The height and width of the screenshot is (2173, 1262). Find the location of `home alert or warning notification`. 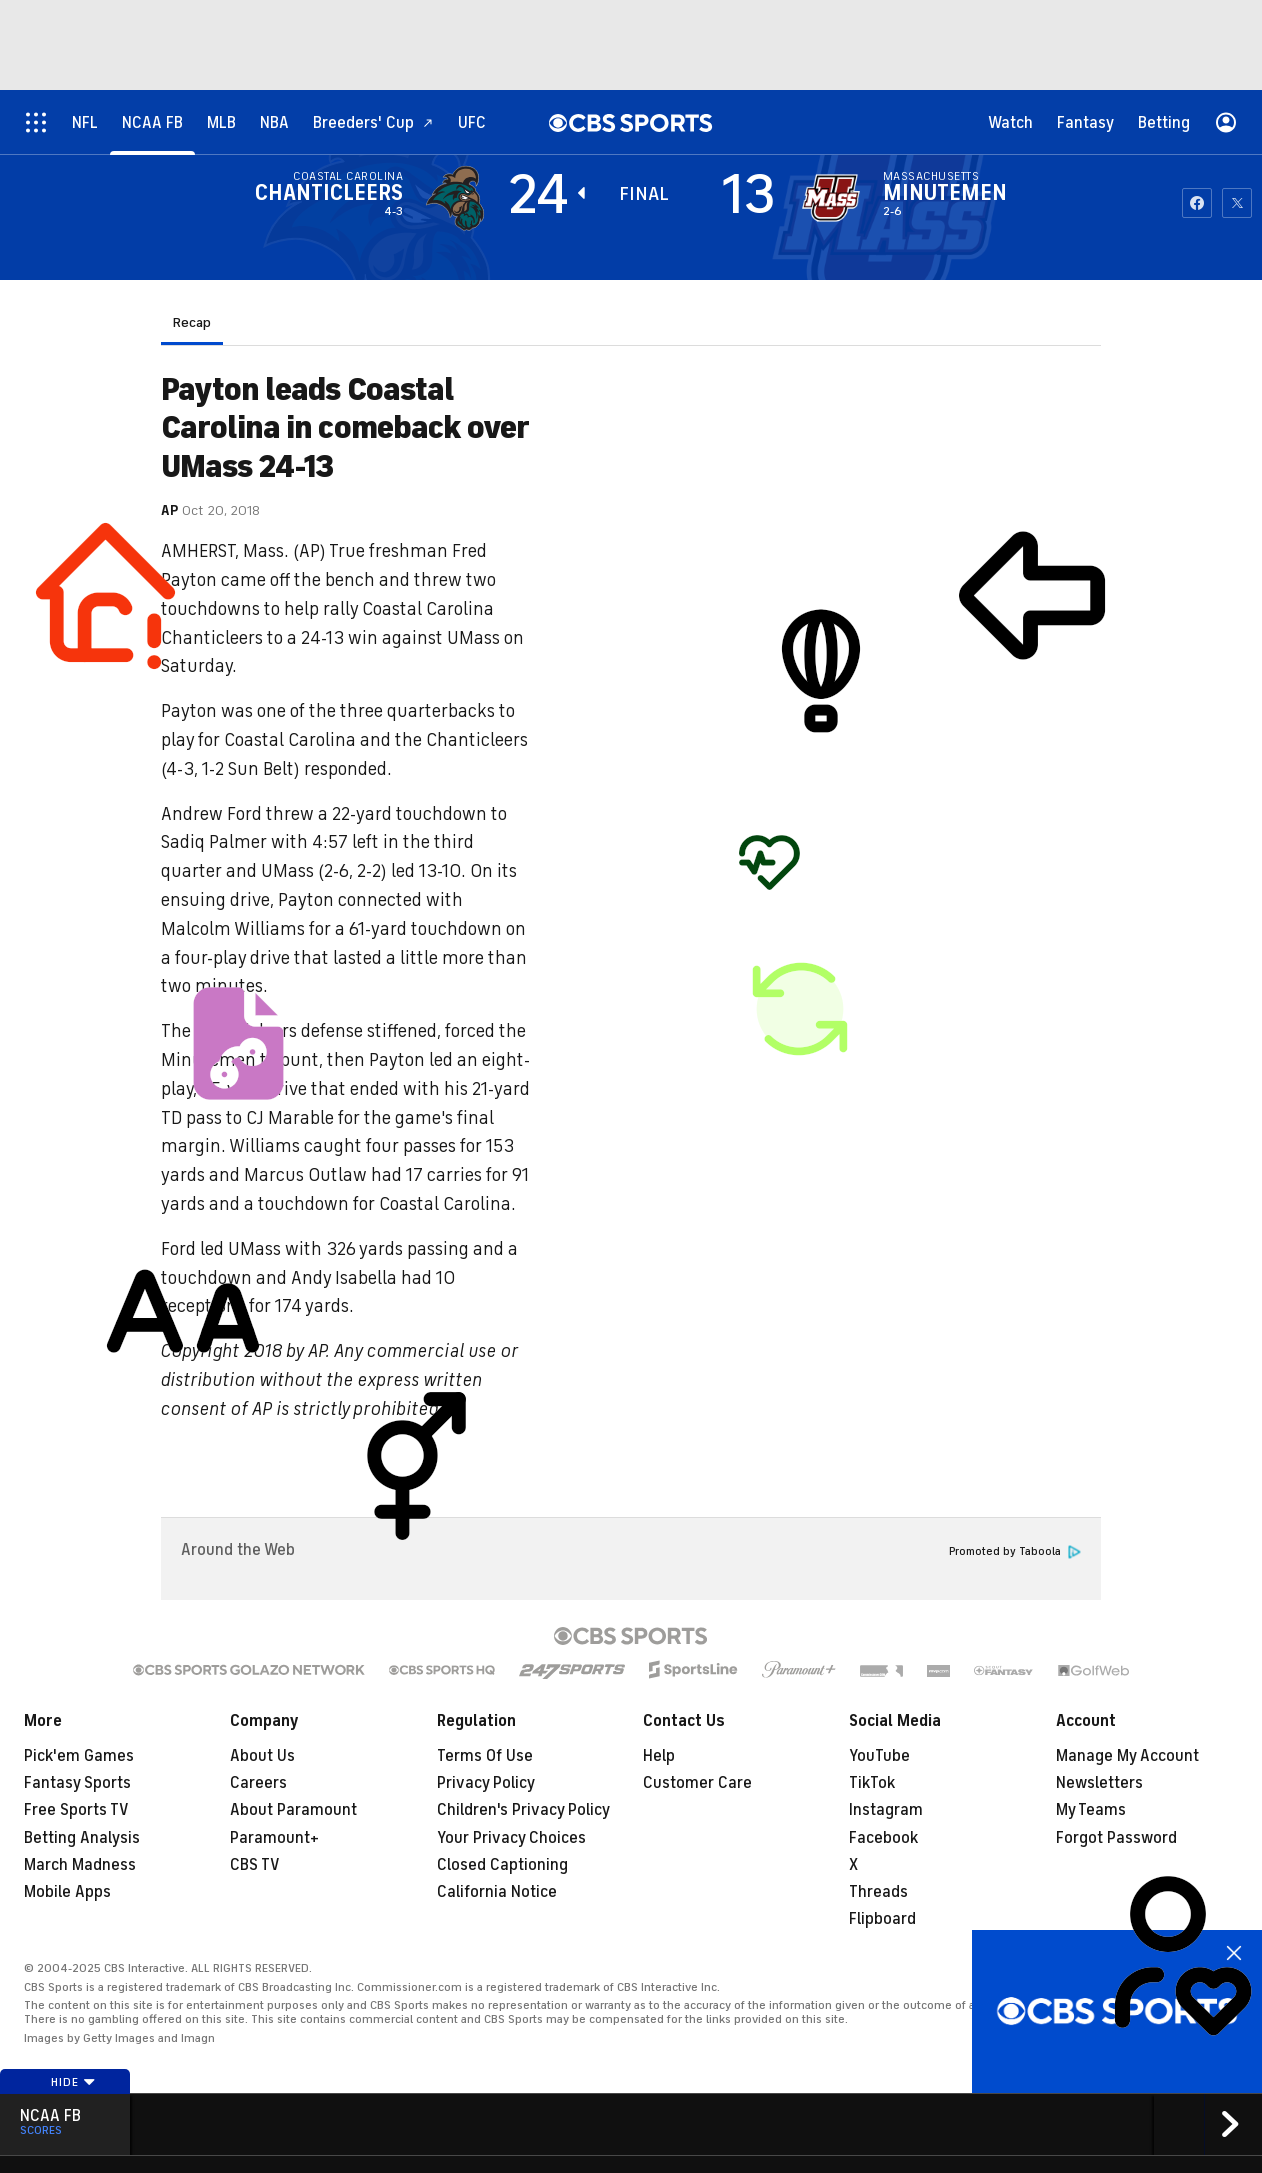

home alert or warning notification is located at coordinates (105, 592).